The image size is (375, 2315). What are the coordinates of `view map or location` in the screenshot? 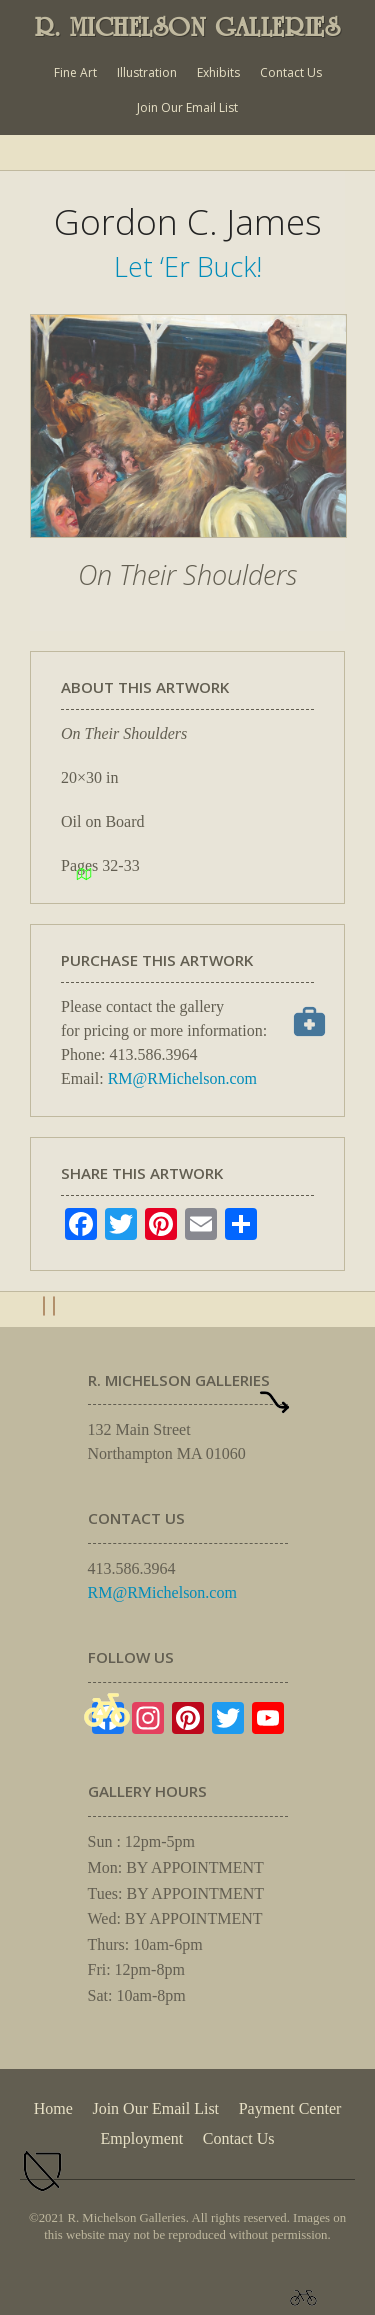 It's located at (84, 874).